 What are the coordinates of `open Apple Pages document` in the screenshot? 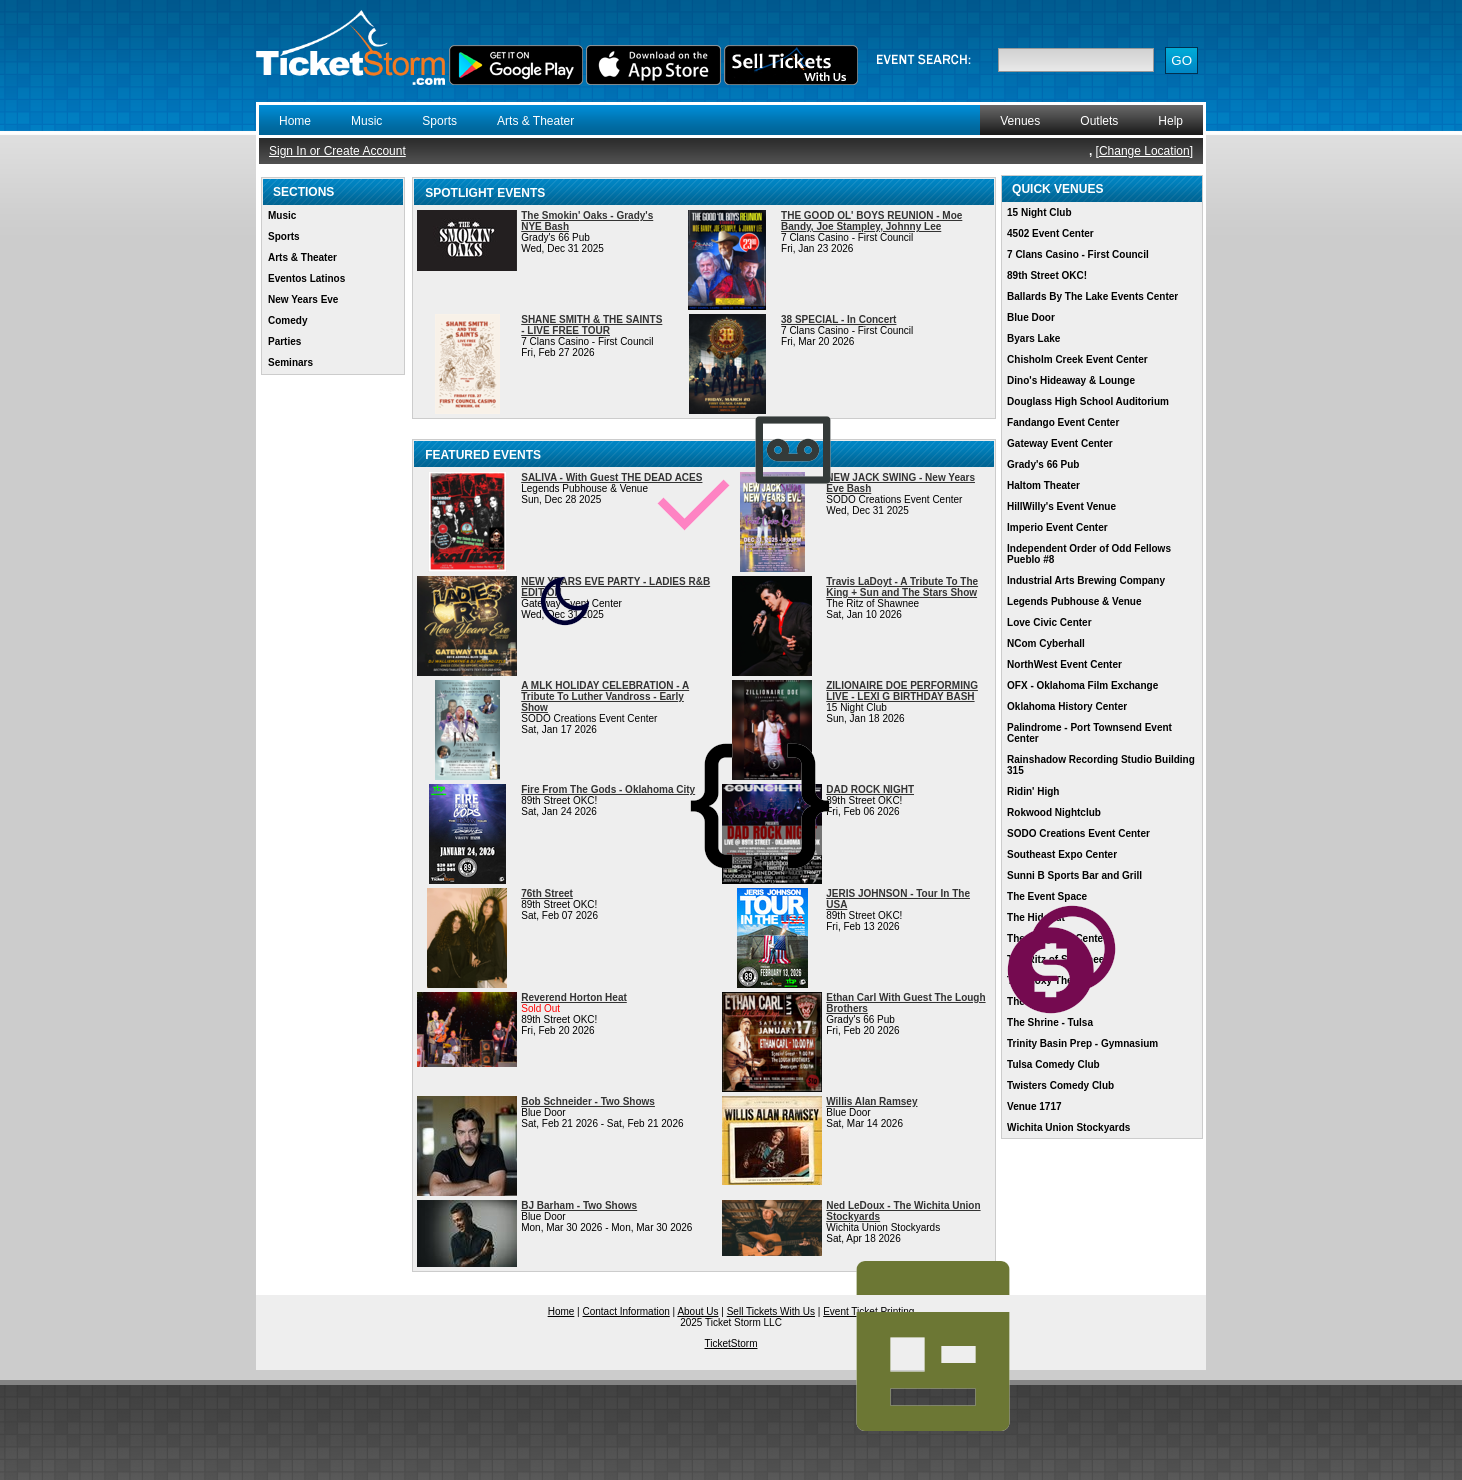 It's located at (933, 1346).